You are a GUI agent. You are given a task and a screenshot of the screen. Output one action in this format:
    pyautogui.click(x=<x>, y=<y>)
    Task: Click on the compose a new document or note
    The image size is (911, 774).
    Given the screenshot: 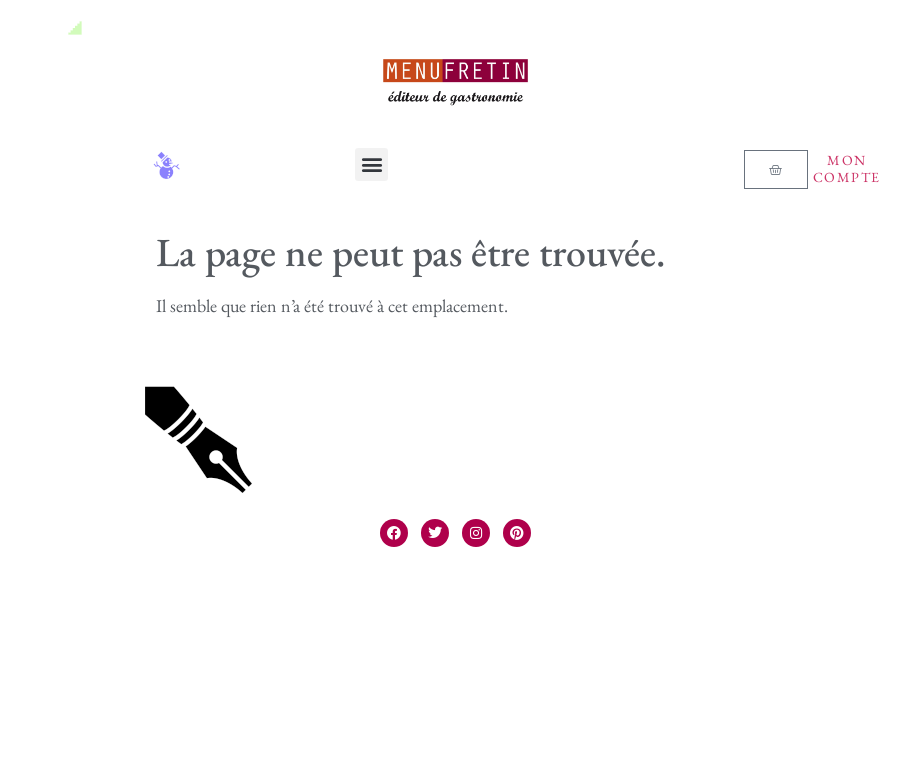 What is the action you would take?
    pyautogui.click(x=198, y=439)
    